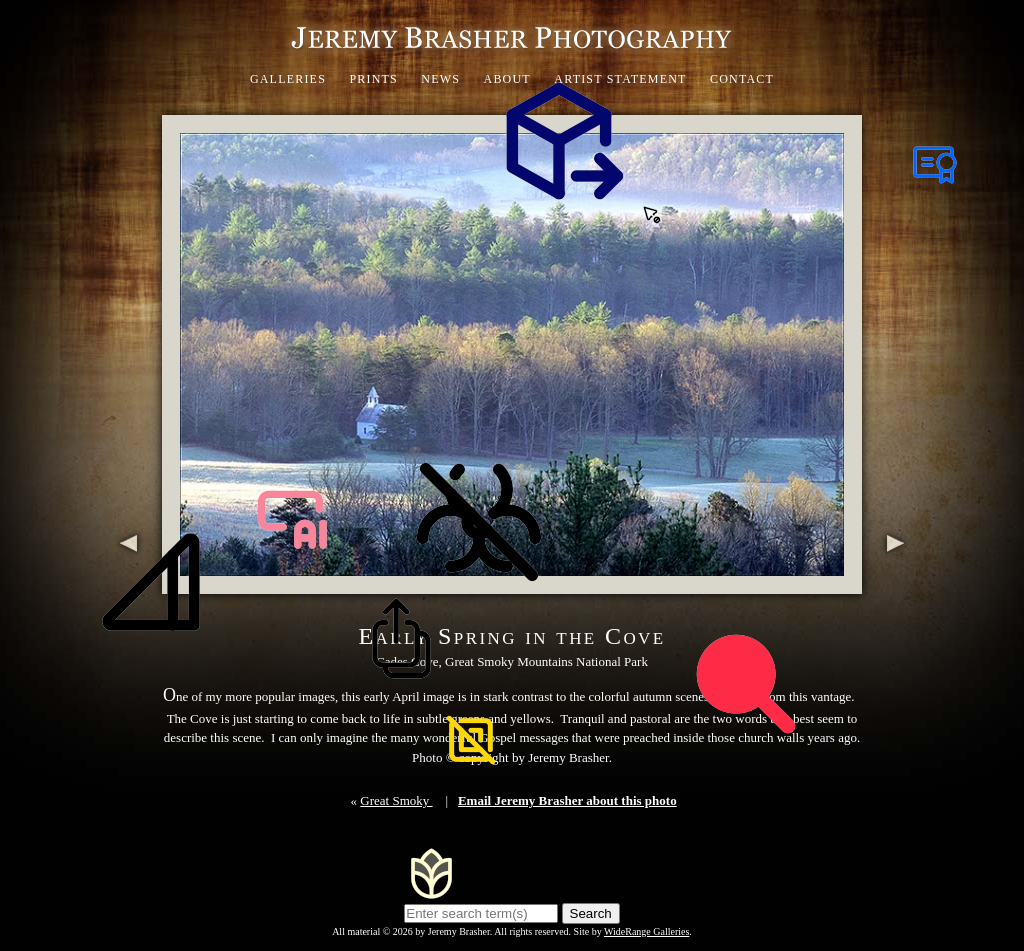 Image resolution: width=1024 pixels, height=951 pixels. What do you see at coordinates (401, 638) in the screenshot?
I see `share or export multiple items` at bounding box center [401, 638].